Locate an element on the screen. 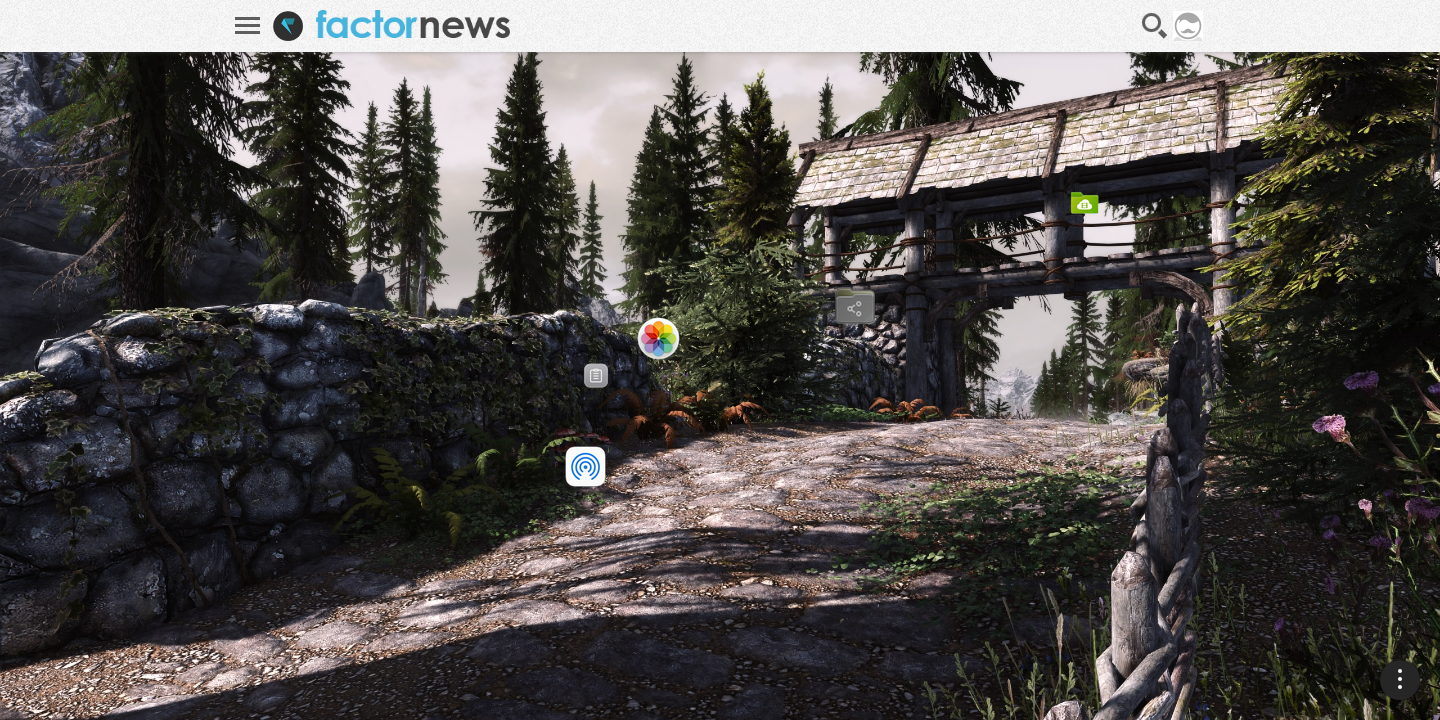  open AirDrop to share files wirelessly is located at coordinates (585, 466).